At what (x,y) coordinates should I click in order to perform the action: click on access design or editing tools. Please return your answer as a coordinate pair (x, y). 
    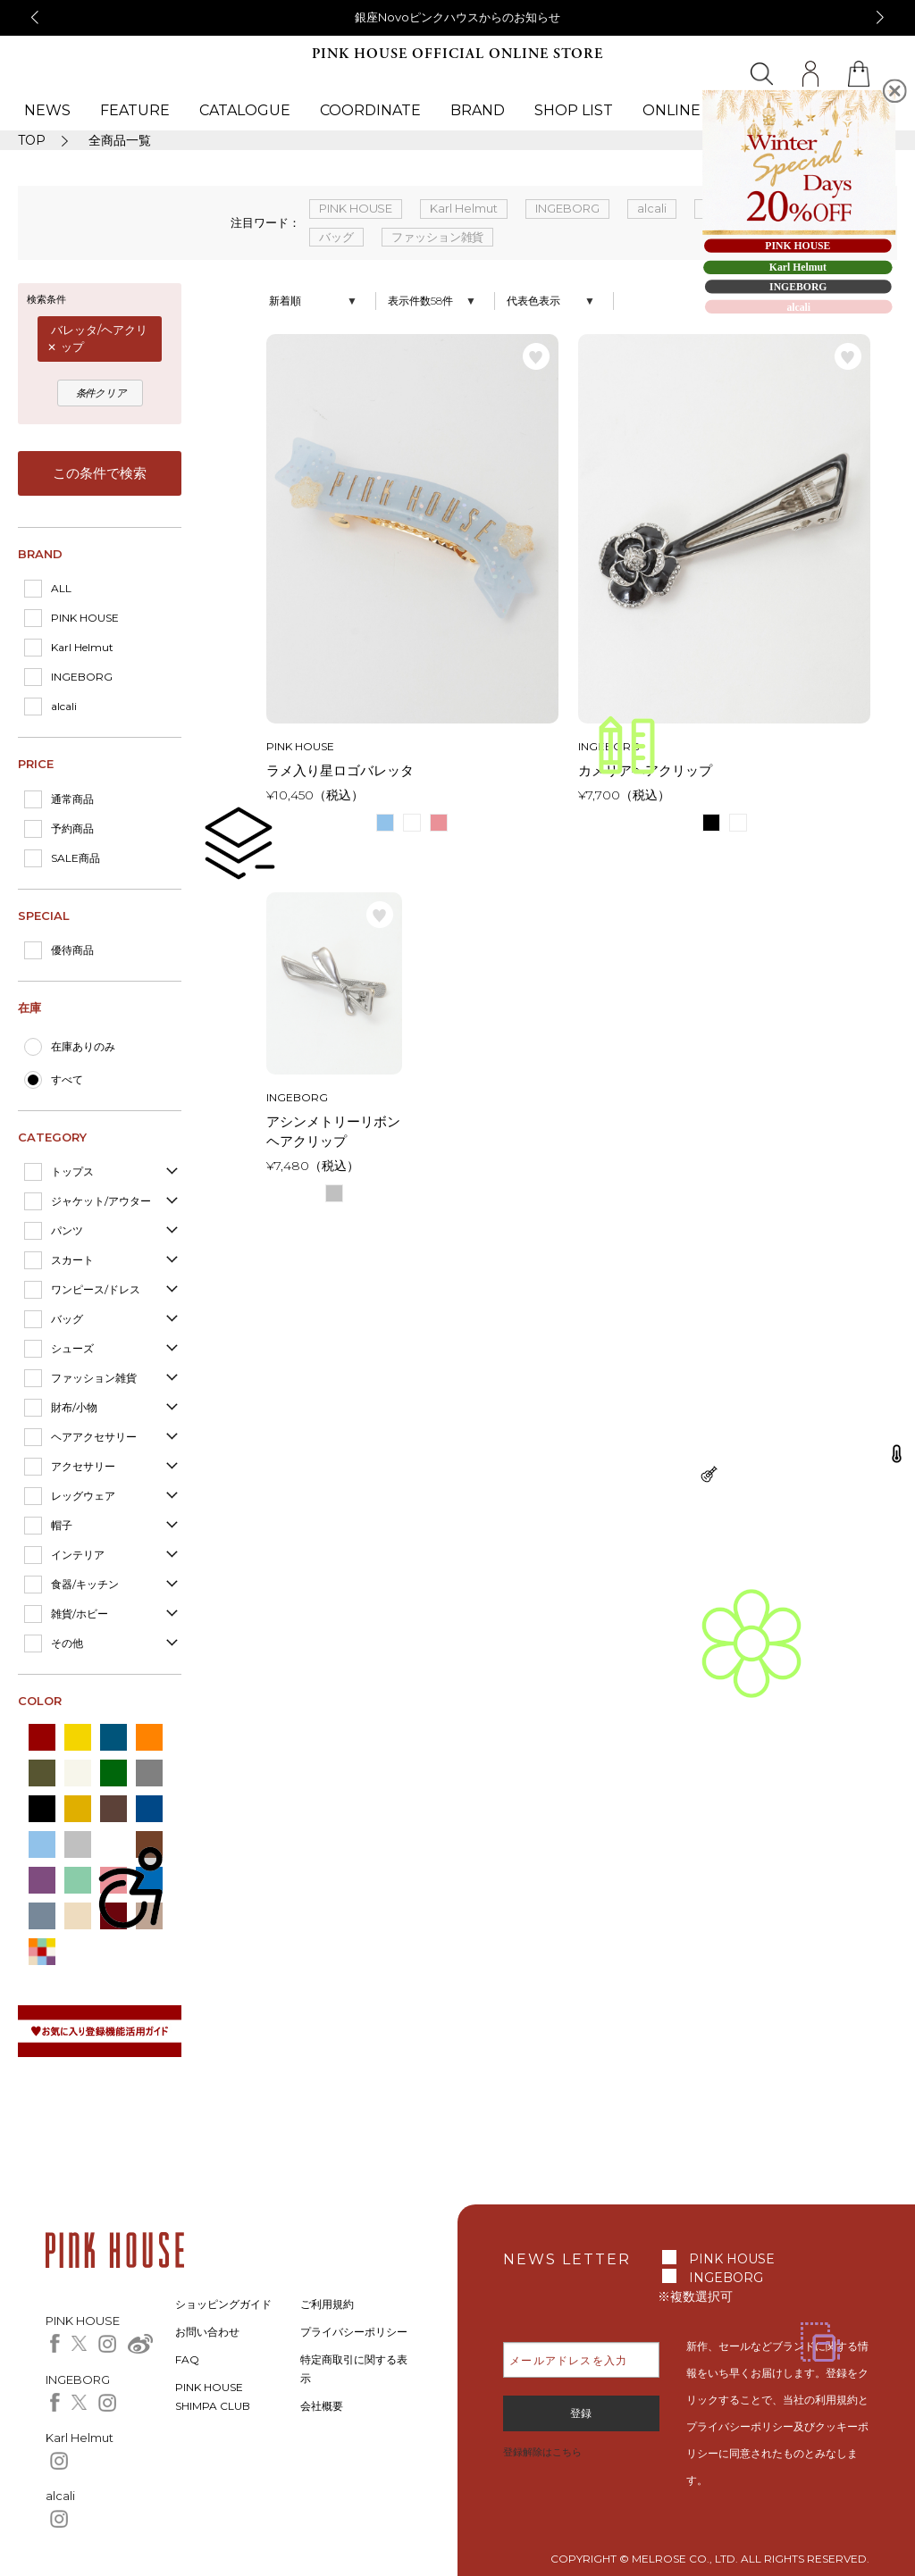
    Looking at the image, I should click on (626, 746).